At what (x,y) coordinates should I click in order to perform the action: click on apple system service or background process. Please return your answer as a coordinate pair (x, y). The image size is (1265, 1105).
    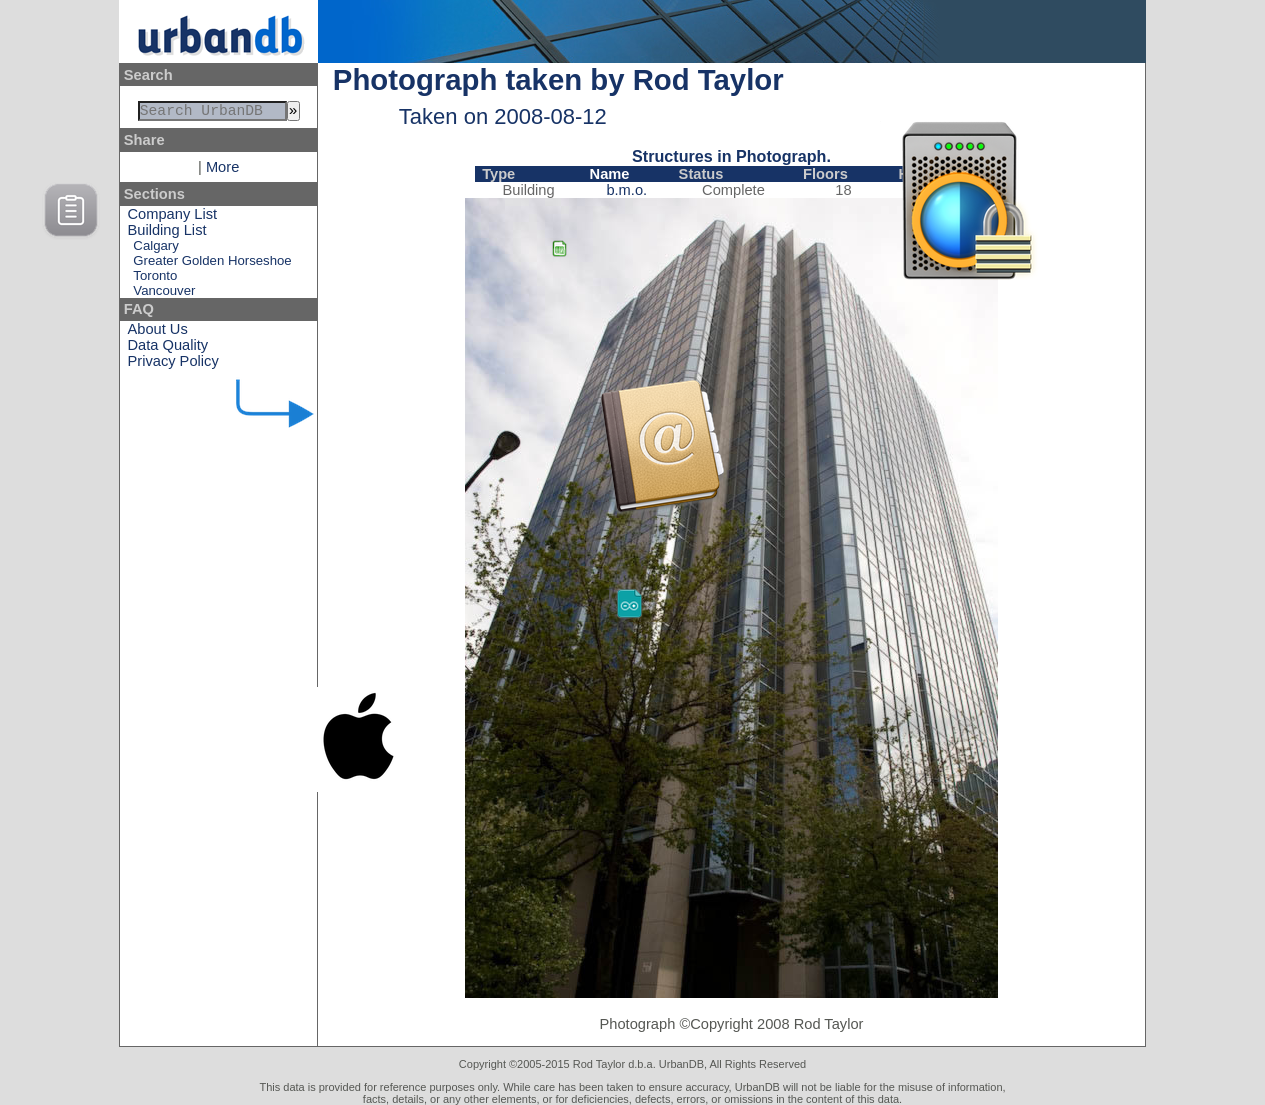
    Looking at the image, I should click on (358, 739).